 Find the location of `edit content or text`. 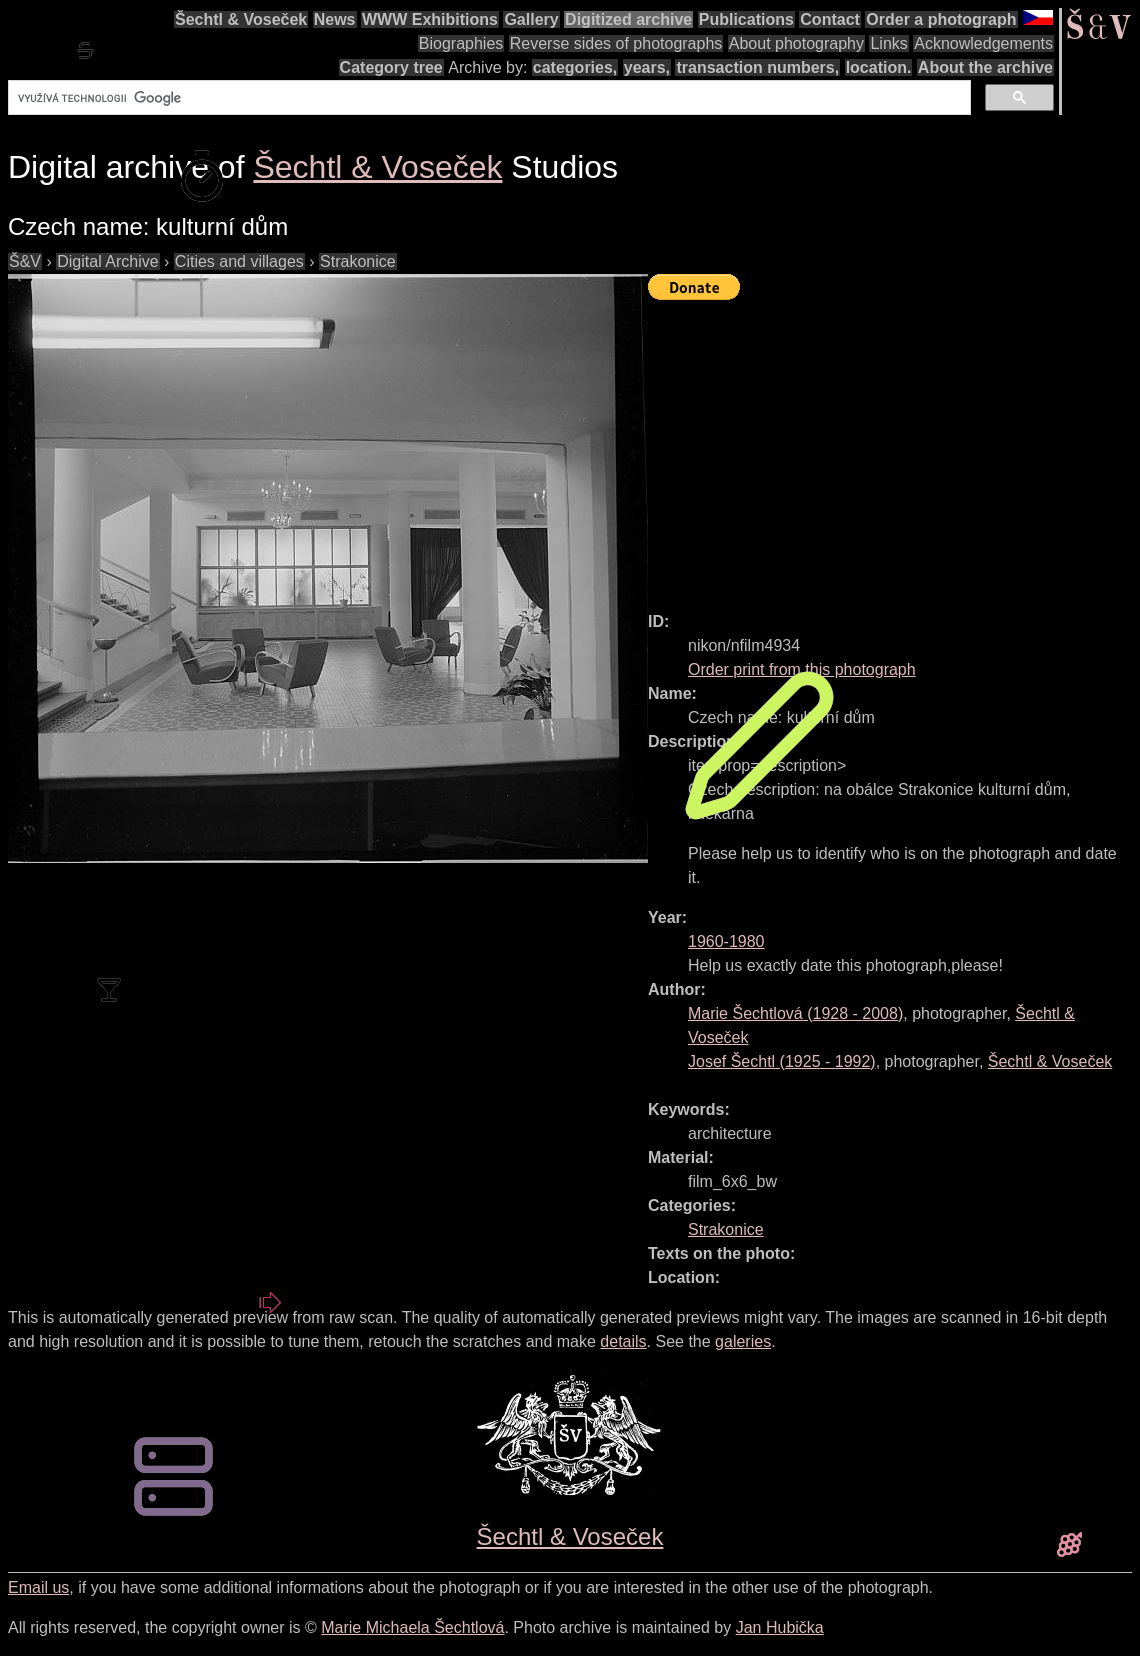

edit content or text is located at coordinates (759, 745).